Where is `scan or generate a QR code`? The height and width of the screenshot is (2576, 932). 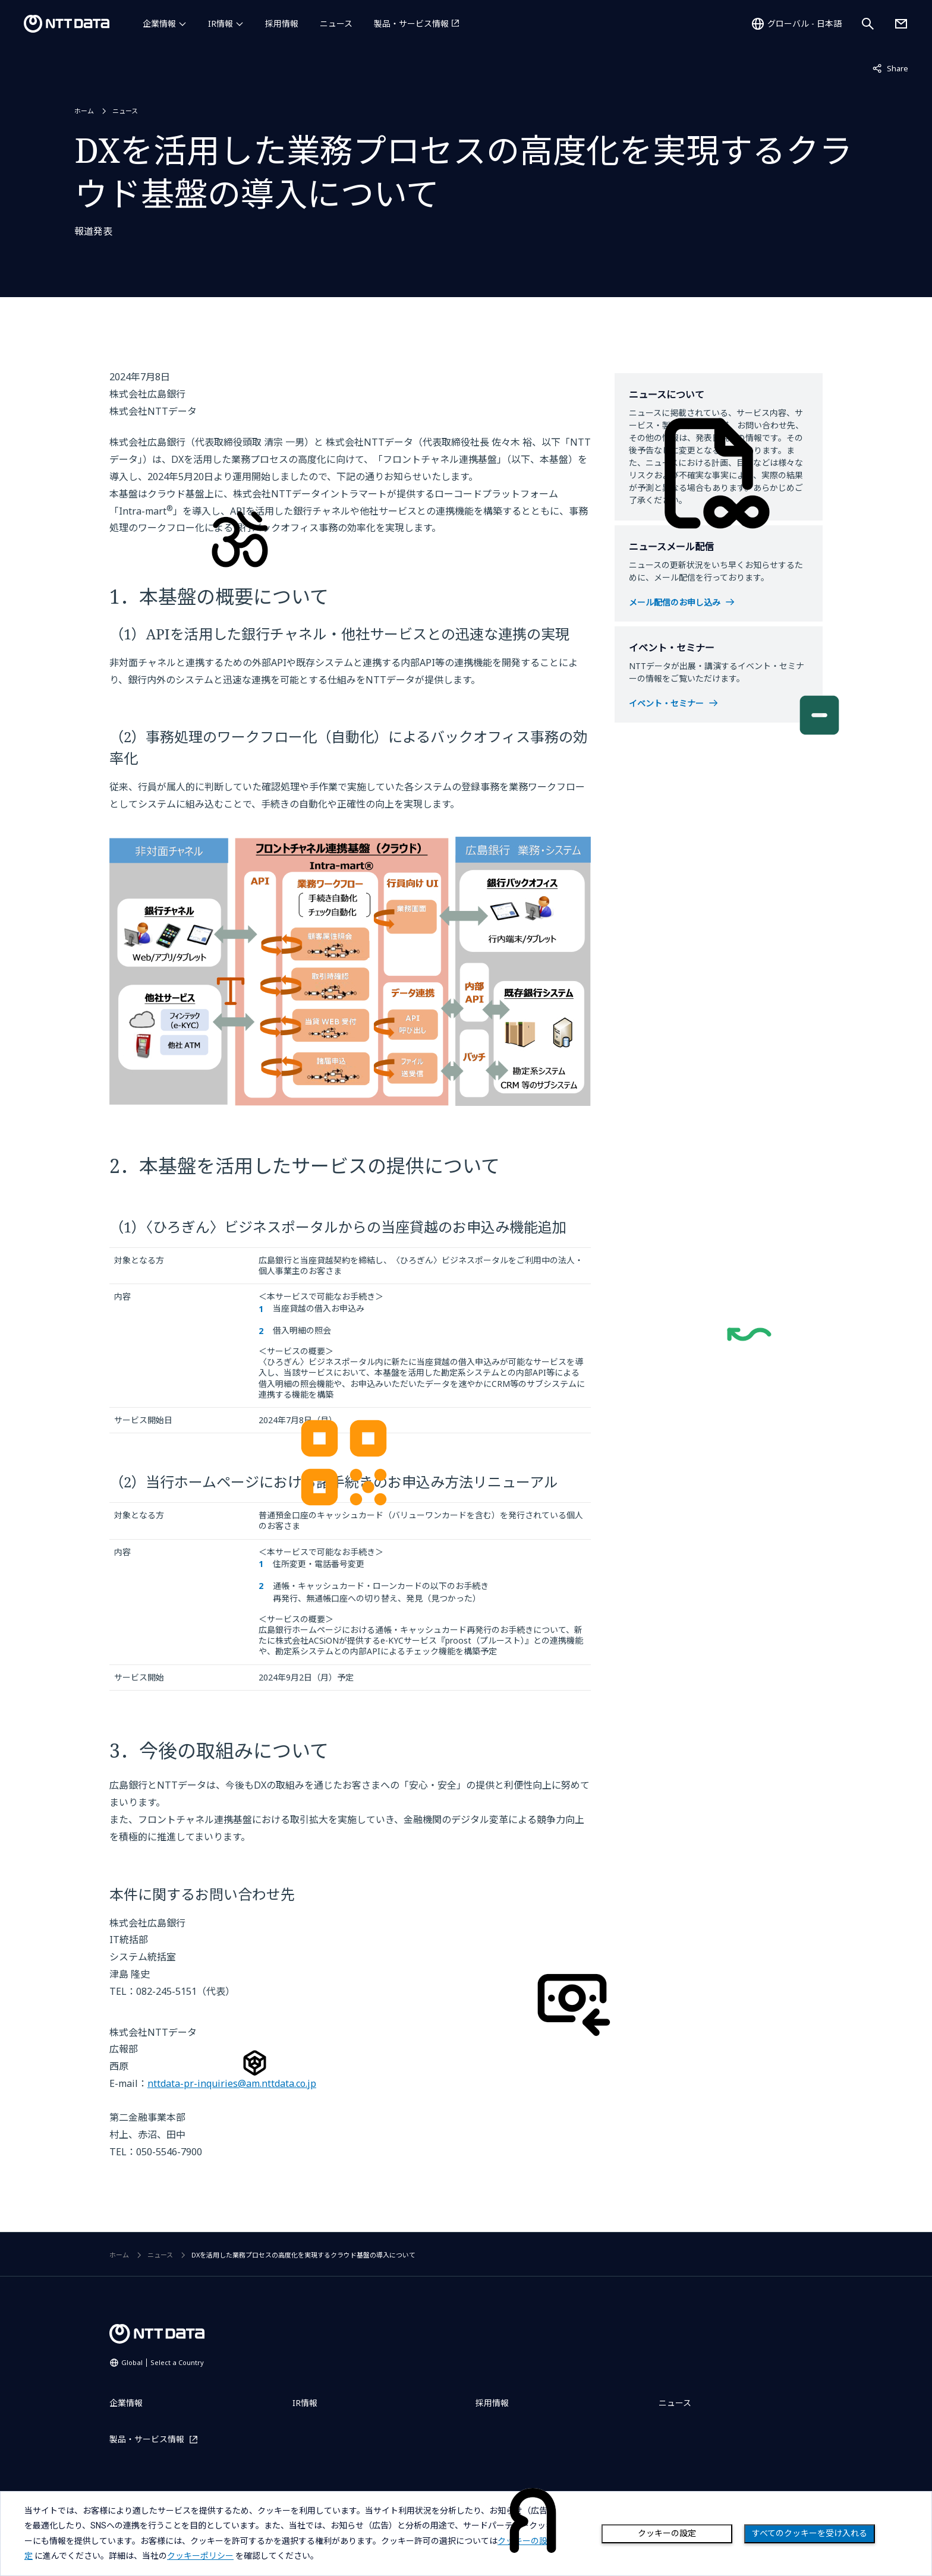 scan or generate a QR code is located at coordinates (344, 1462).